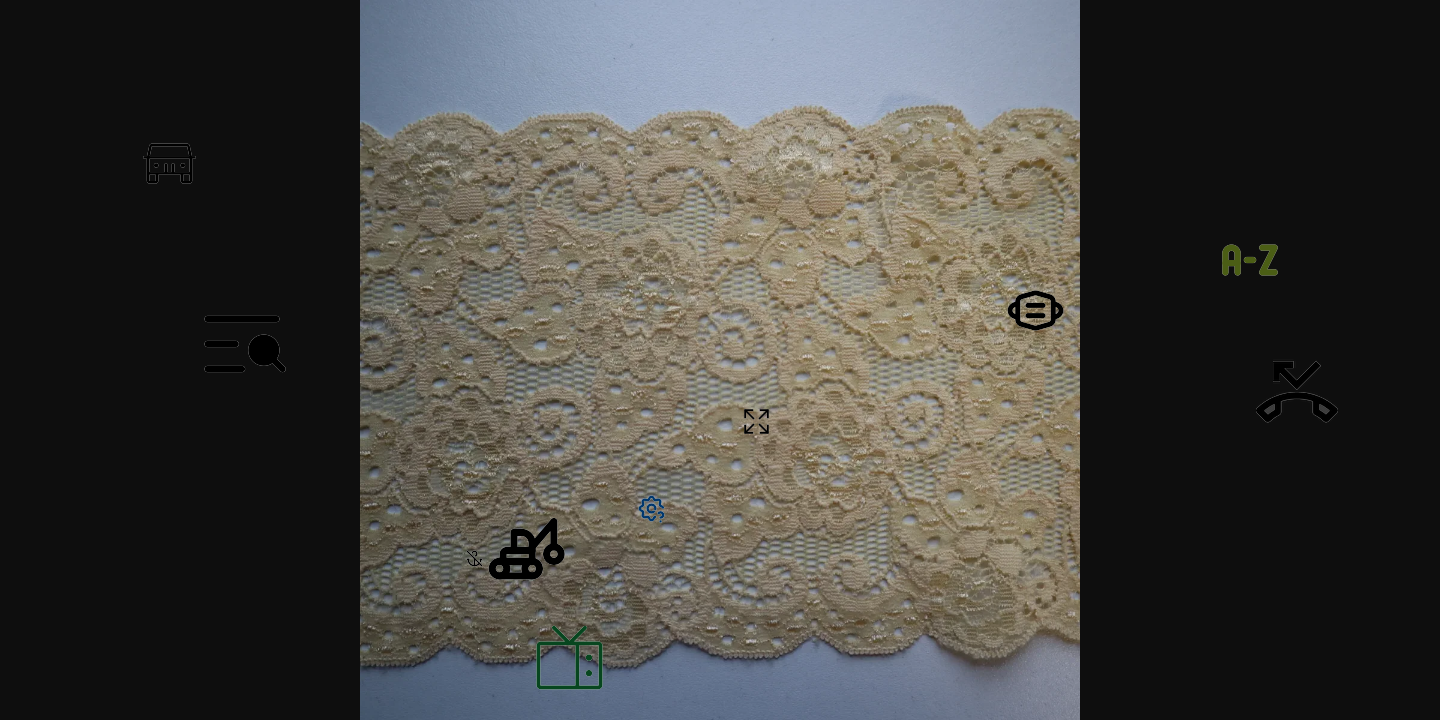  I want to click on disable anchor or fixed position, so click(474, 558).